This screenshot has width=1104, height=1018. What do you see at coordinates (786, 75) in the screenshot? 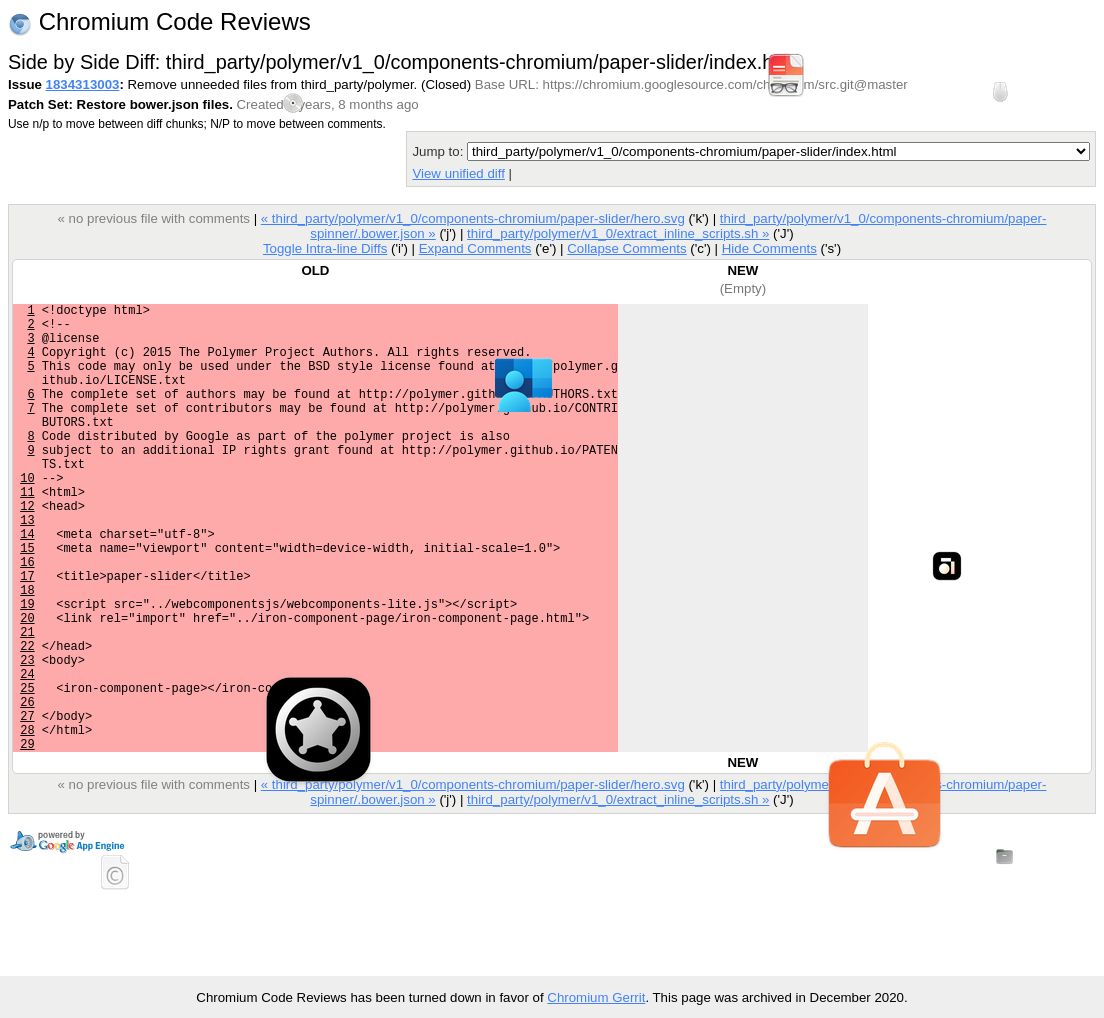
I see `open the papers document viewer app` at bounding box center [786, 75].